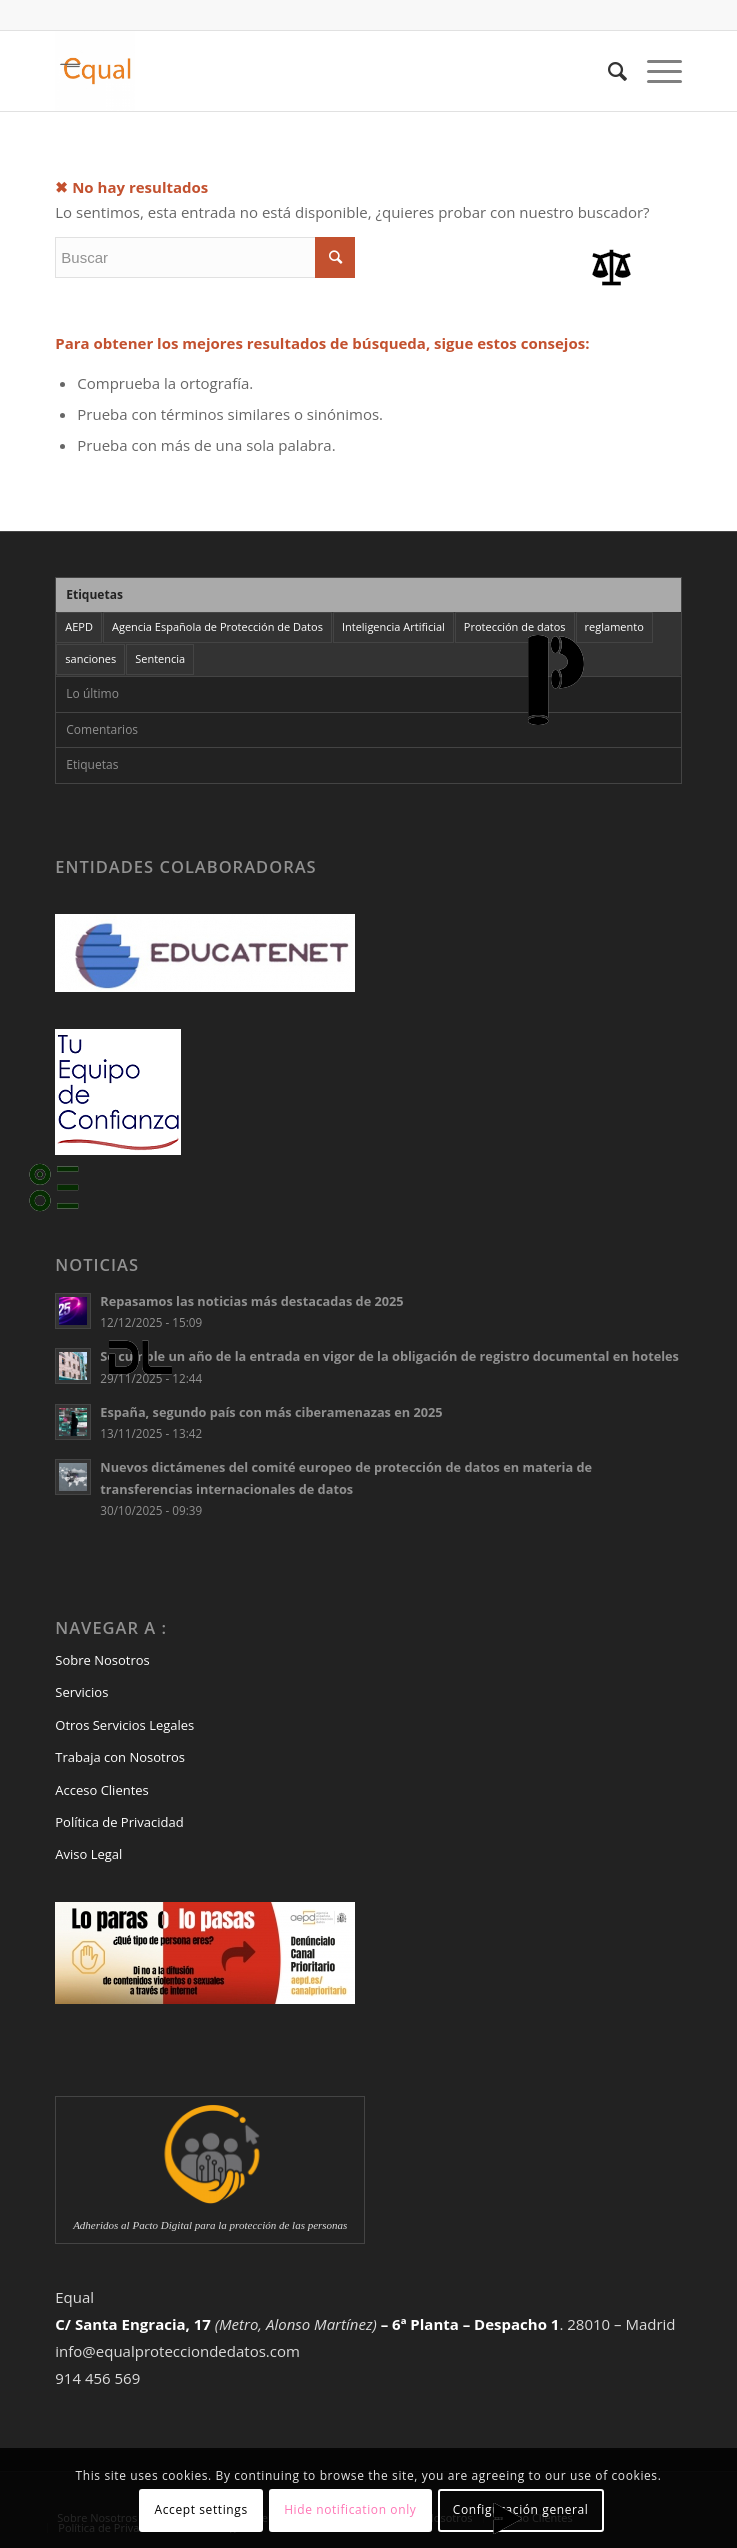 This screenshot has width=737, height=2548. What do you see at coordinates (140, 1357) in the screenshot?
I see `debrid-link service logo` at bounding box center [140, 1357].